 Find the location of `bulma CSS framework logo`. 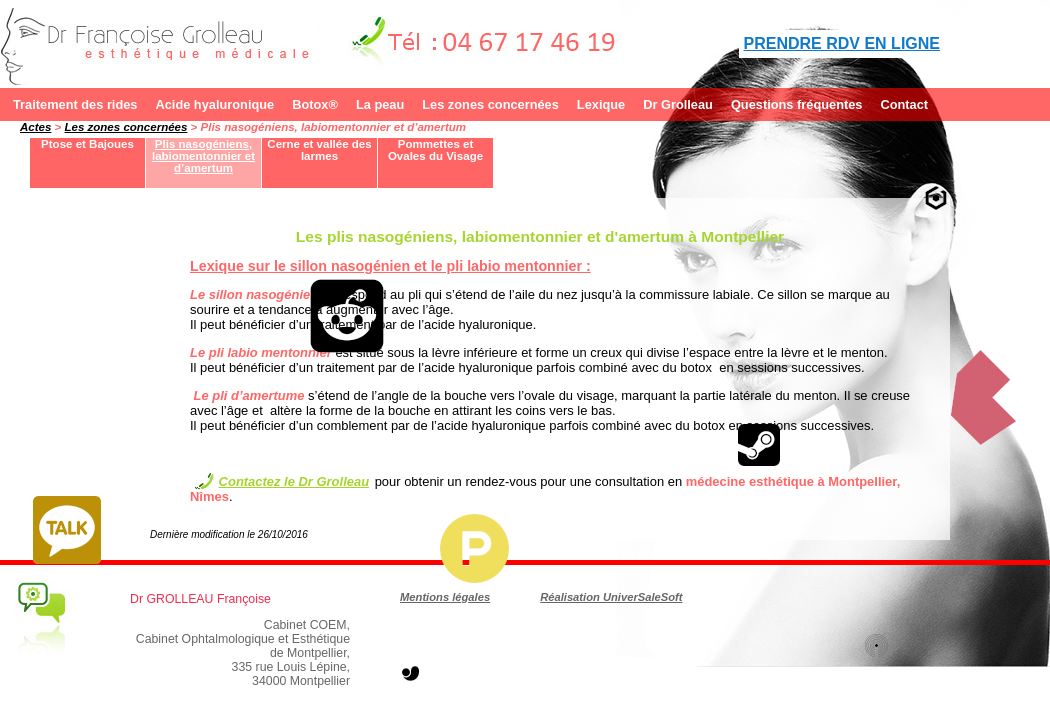

bulma CSS framework logo is located at coordinates (983, 397).